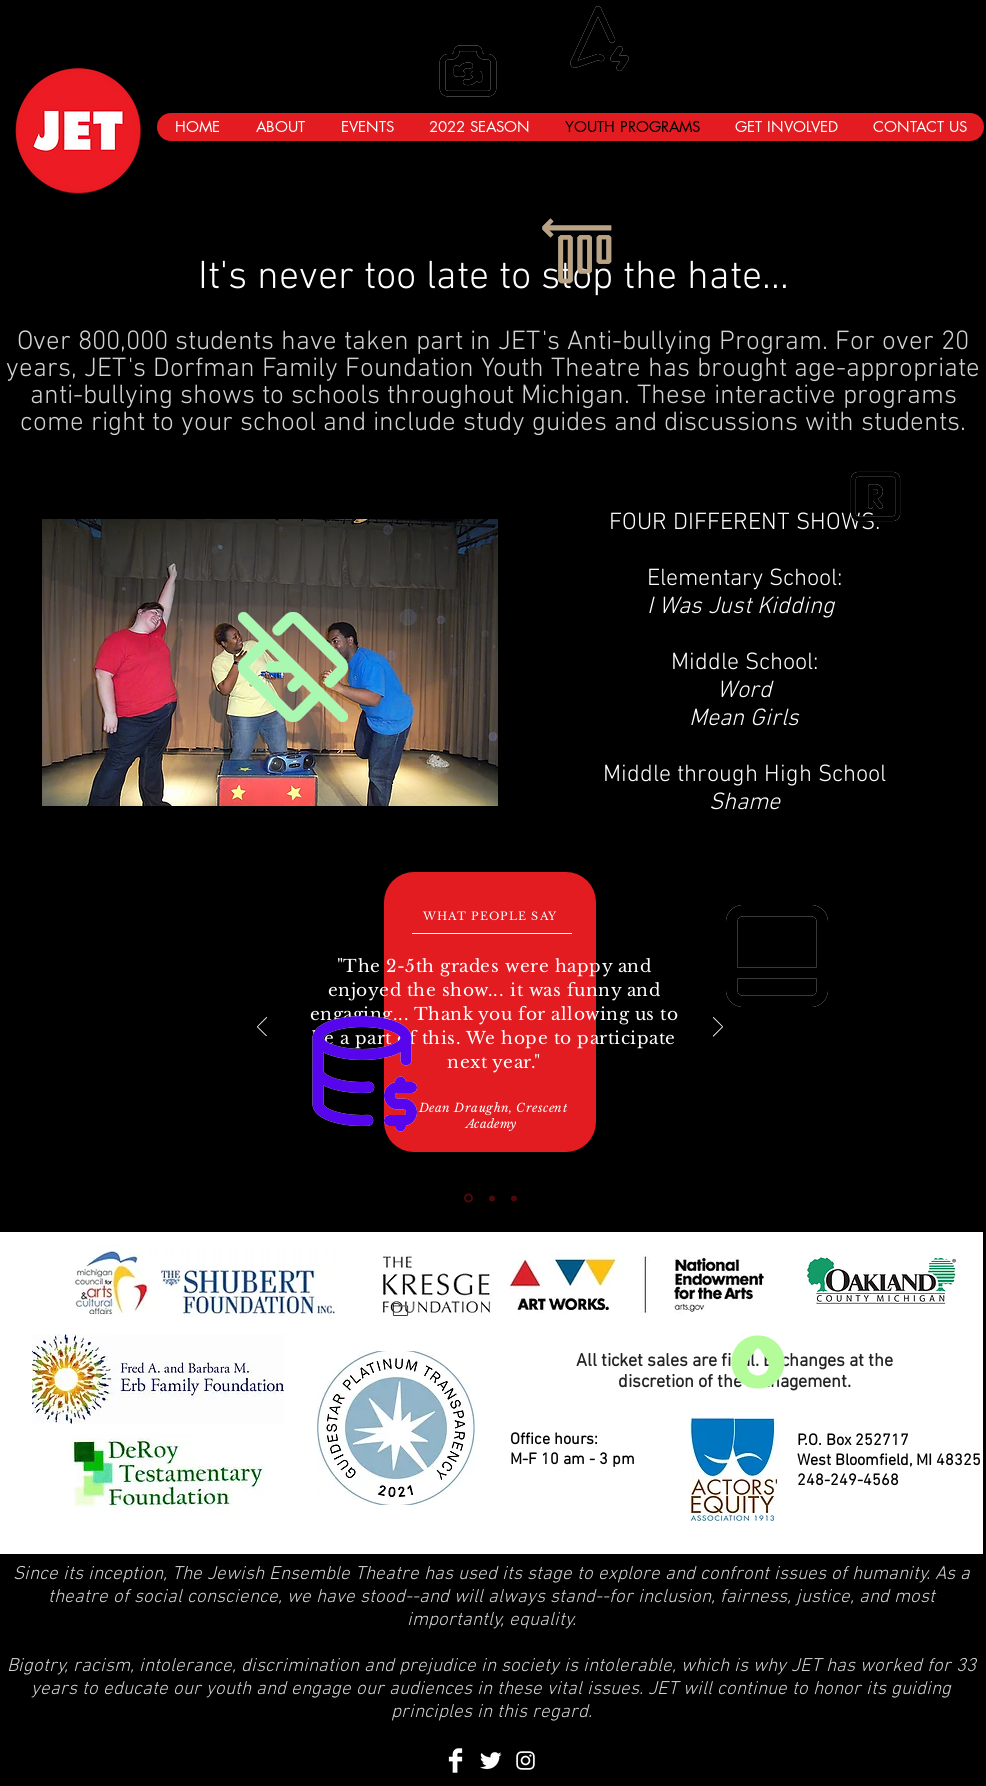 This screenshot has width=986, height=1786. I want to click on switch between front and rear camera, so click(468, 71).